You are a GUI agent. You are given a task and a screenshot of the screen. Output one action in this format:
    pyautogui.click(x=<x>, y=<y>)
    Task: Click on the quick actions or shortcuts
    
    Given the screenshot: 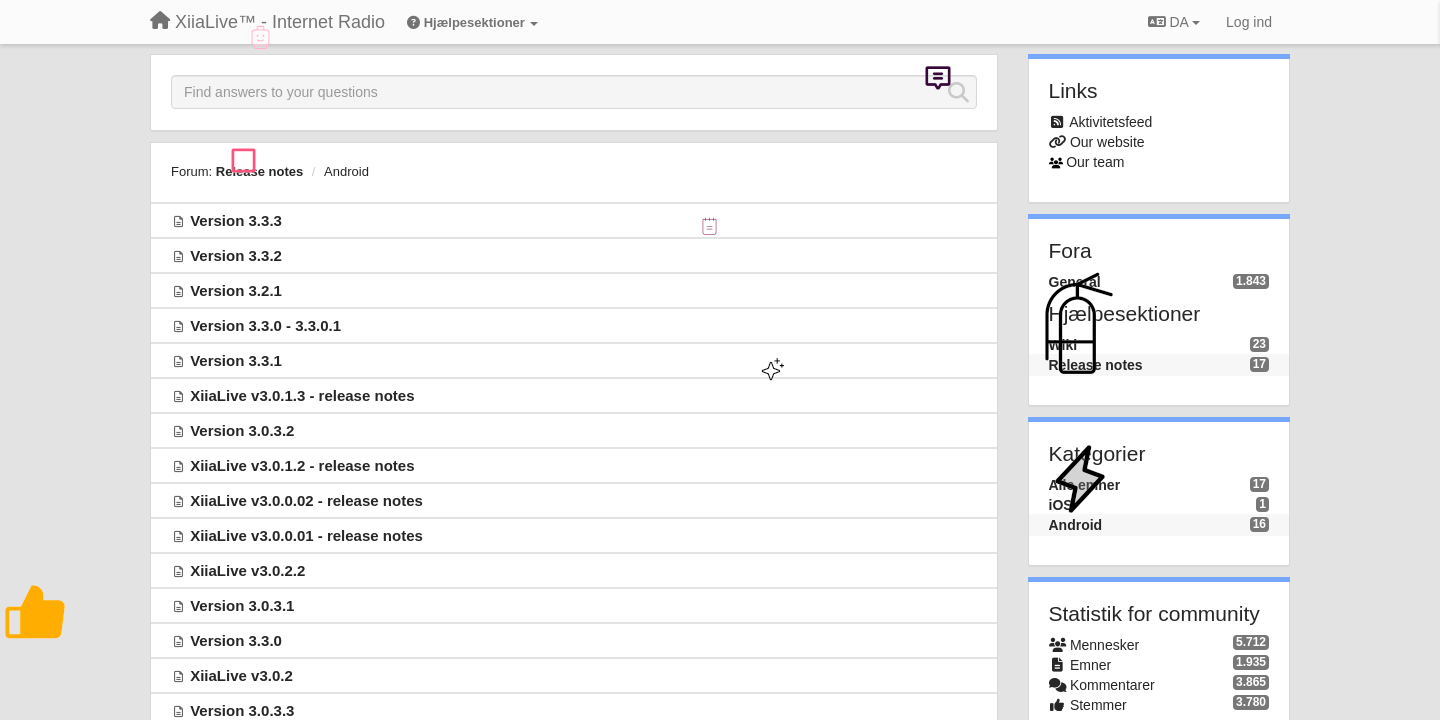 What is the action you would take?
    pyautogui.click(x=1080, y=479)
    